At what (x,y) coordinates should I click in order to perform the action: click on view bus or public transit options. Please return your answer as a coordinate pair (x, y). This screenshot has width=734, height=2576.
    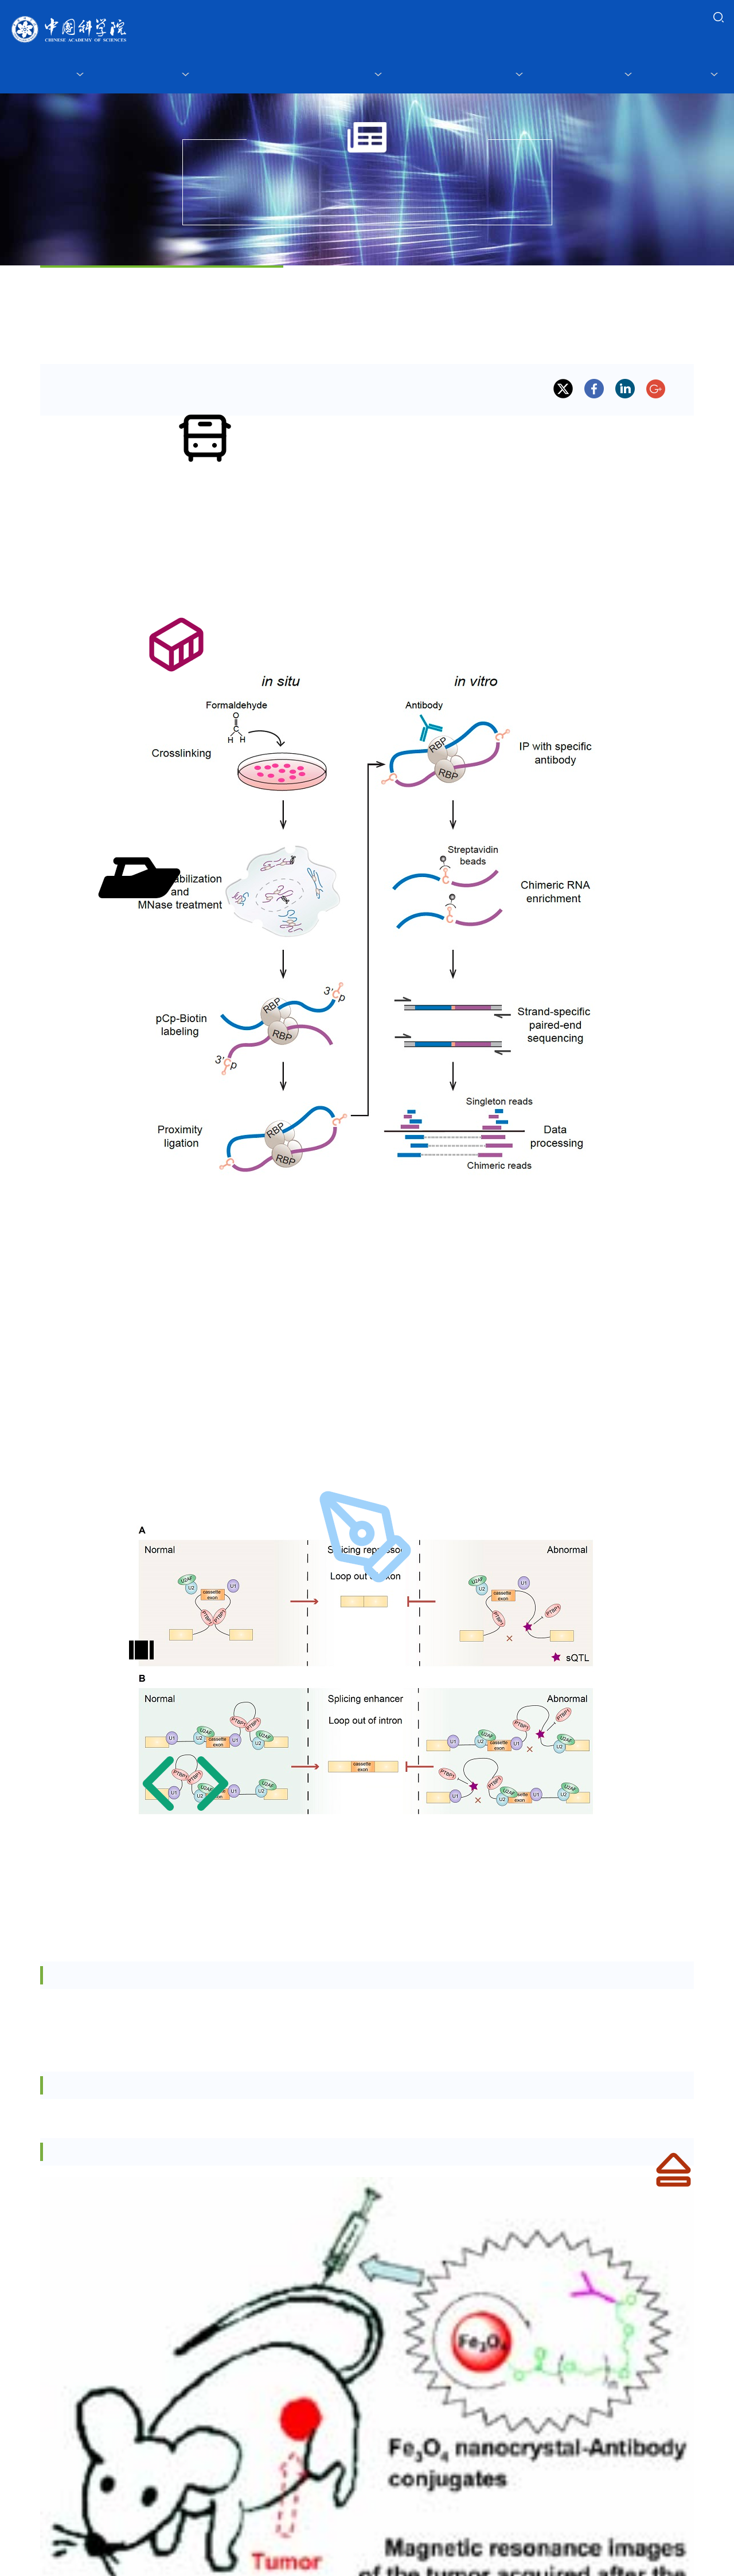
    Looking at the image, I should click on (205, 438).